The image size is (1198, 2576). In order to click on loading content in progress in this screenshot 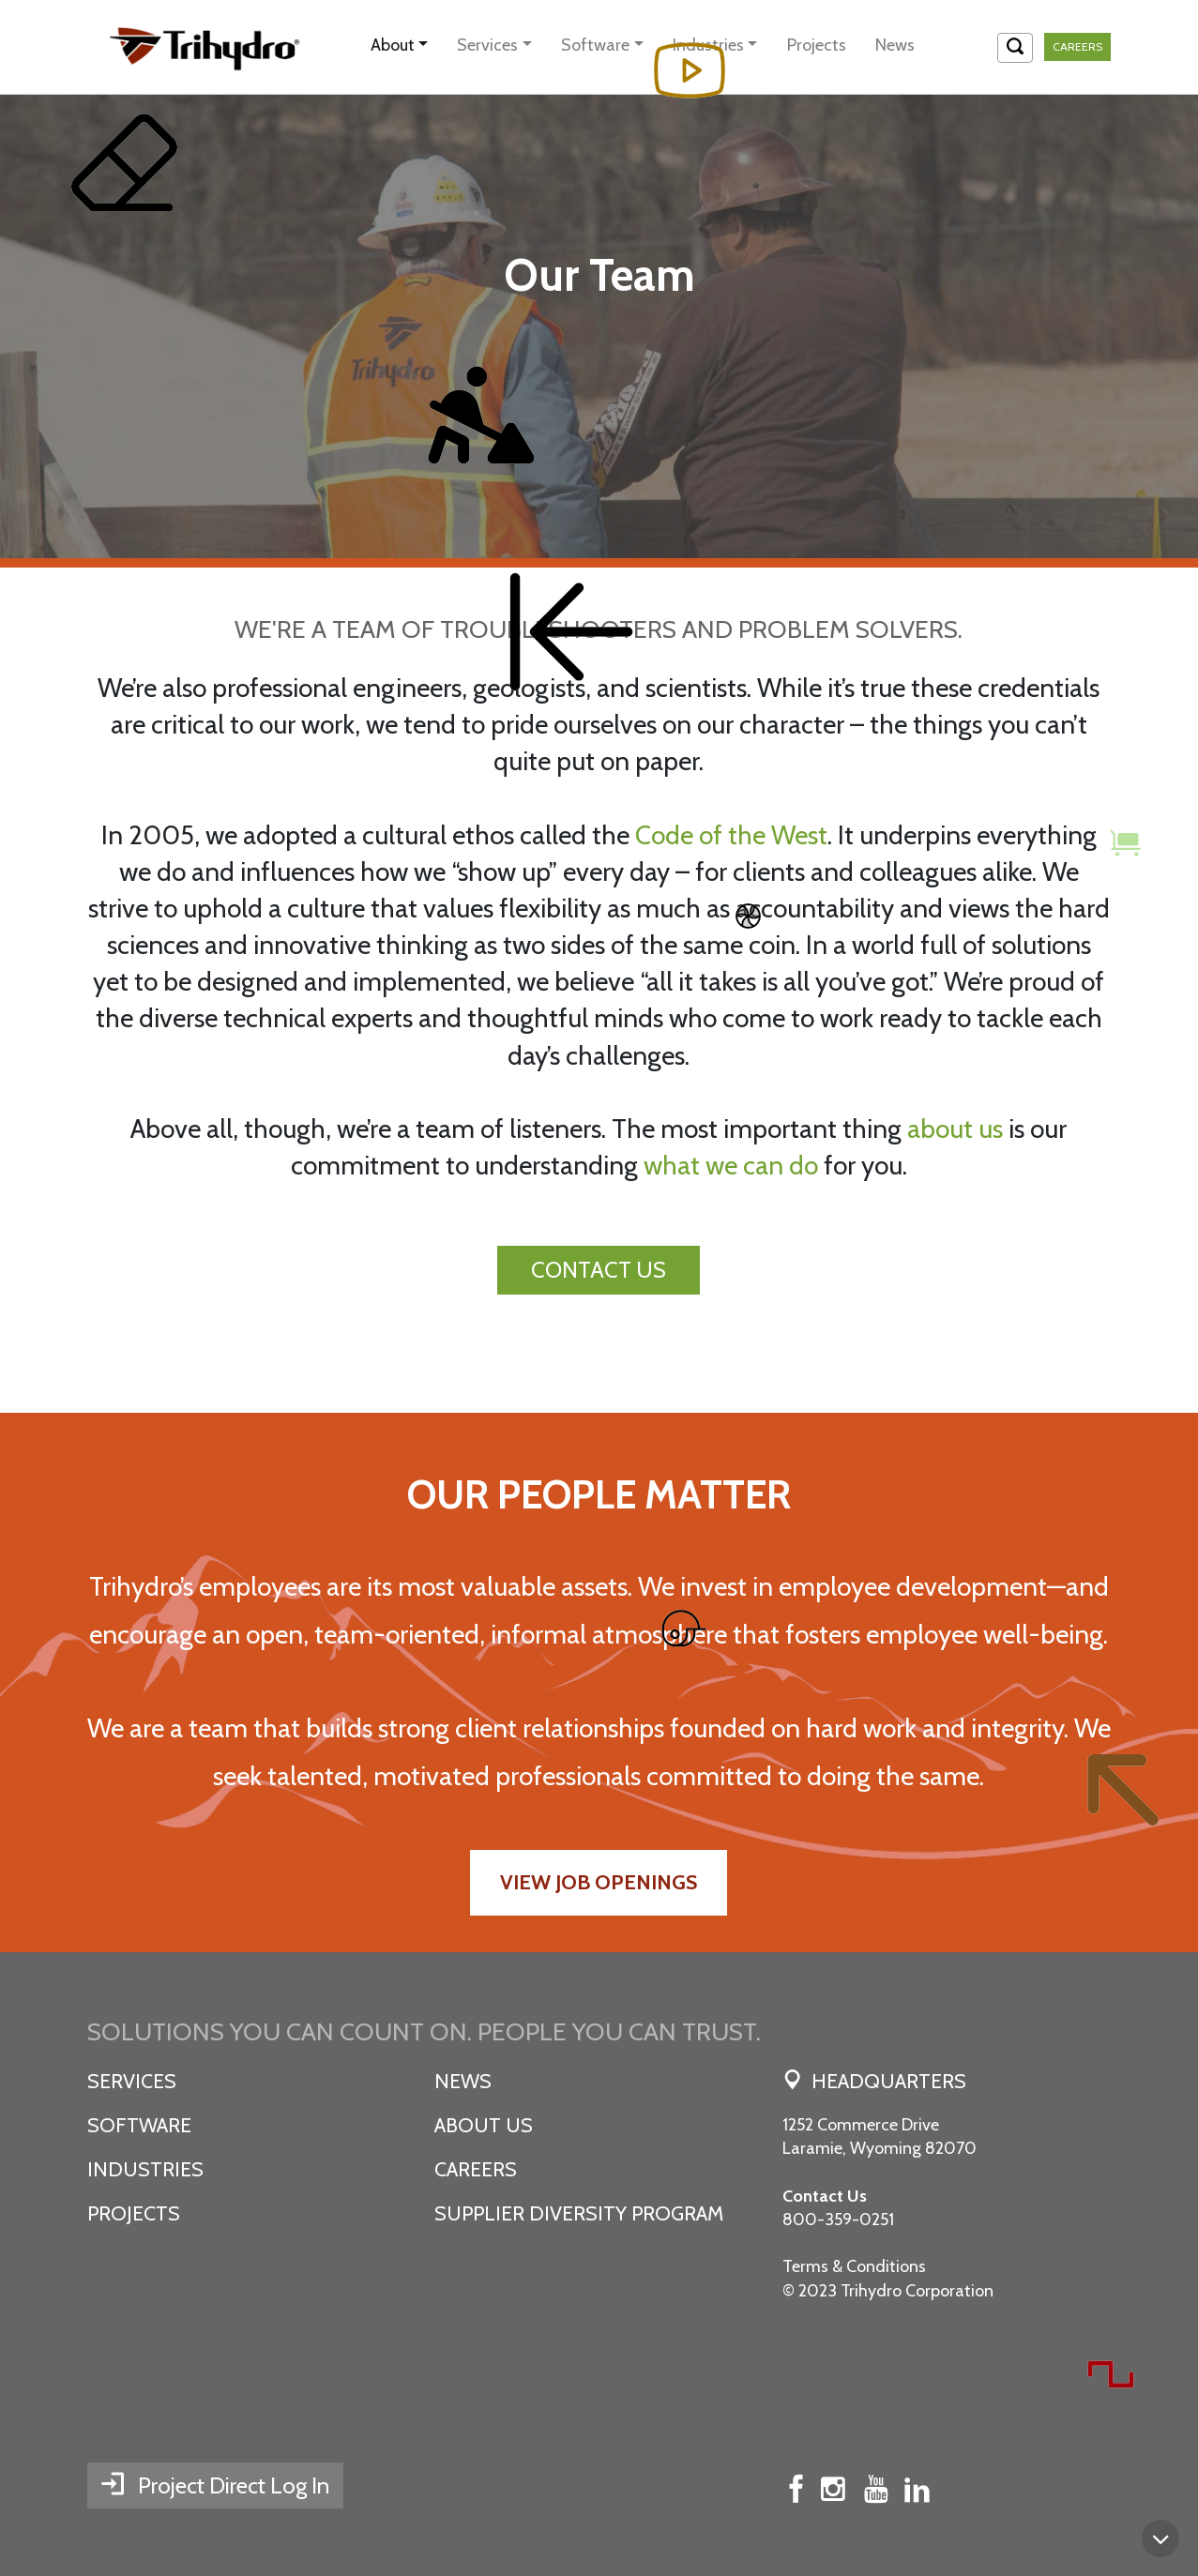, I will do `click(748, 916)`.